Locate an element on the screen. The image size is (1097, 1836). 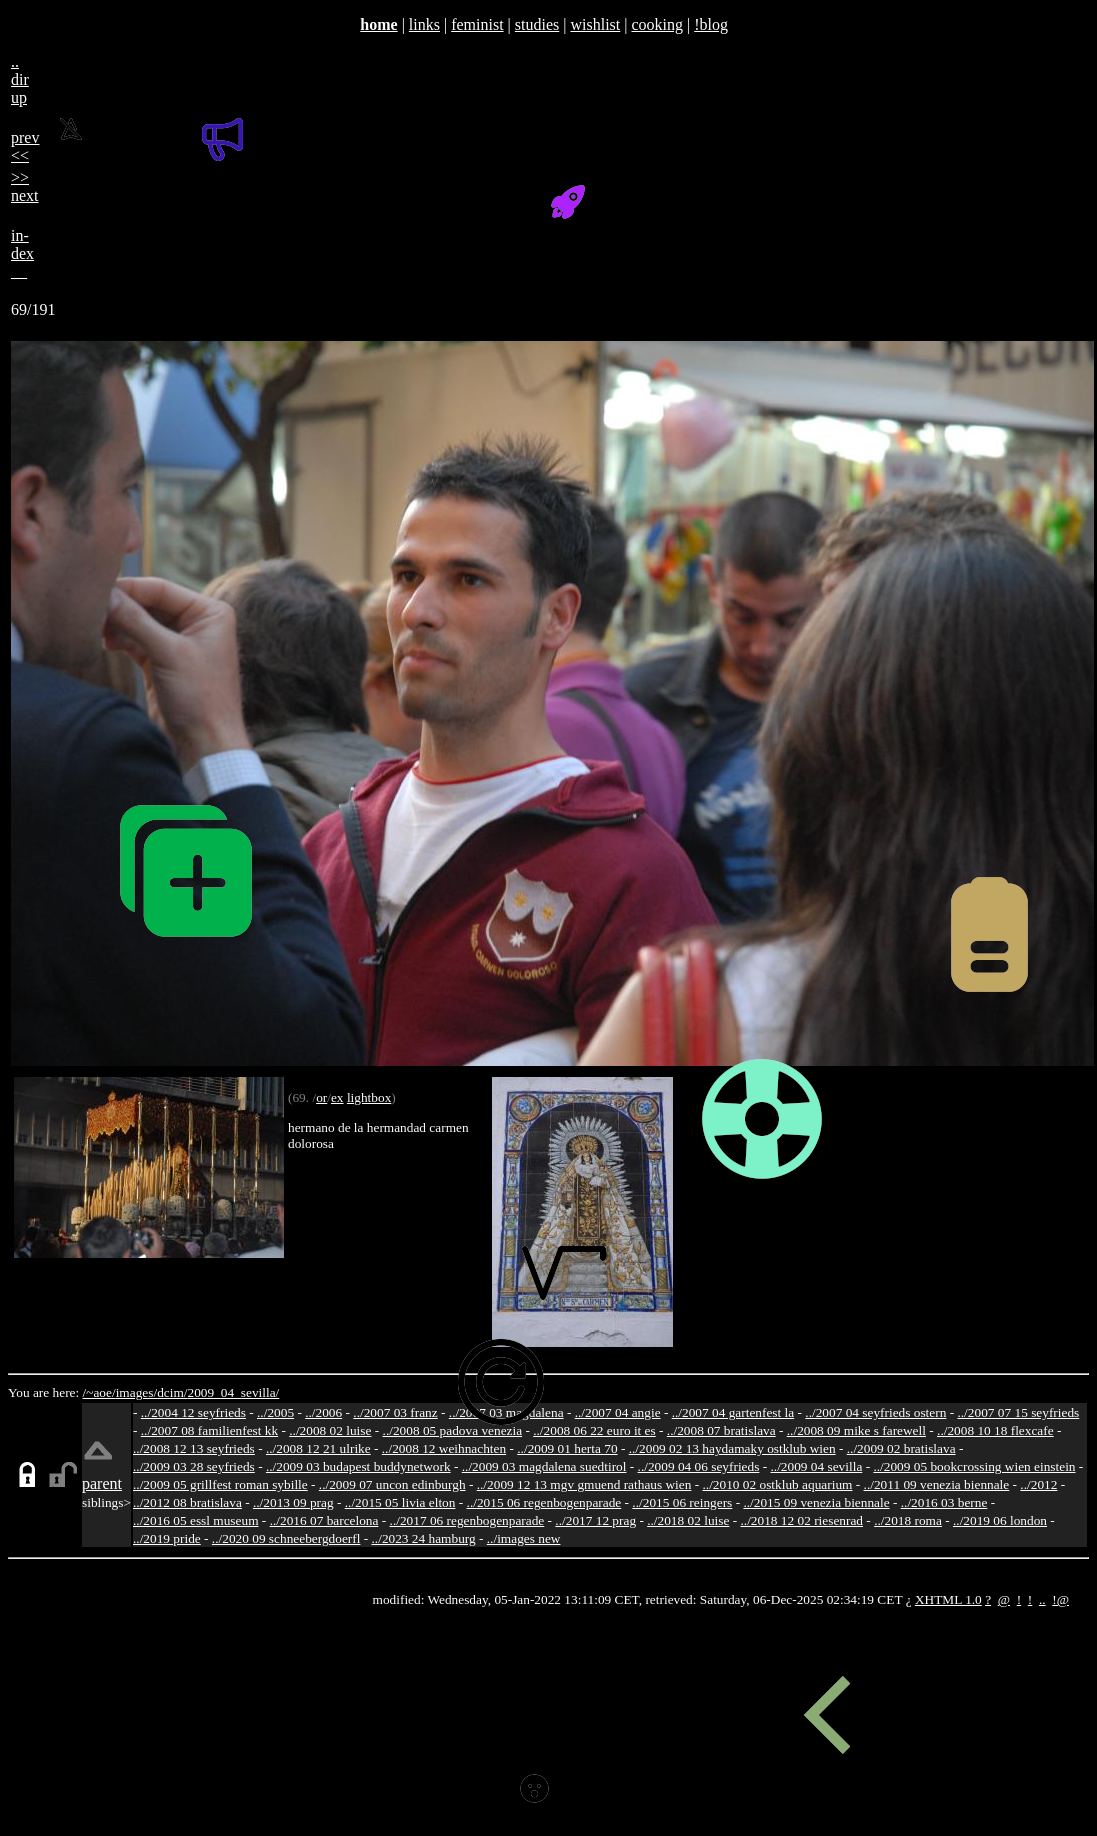
go back to the previous screen is located at coordinates (827, 1715).